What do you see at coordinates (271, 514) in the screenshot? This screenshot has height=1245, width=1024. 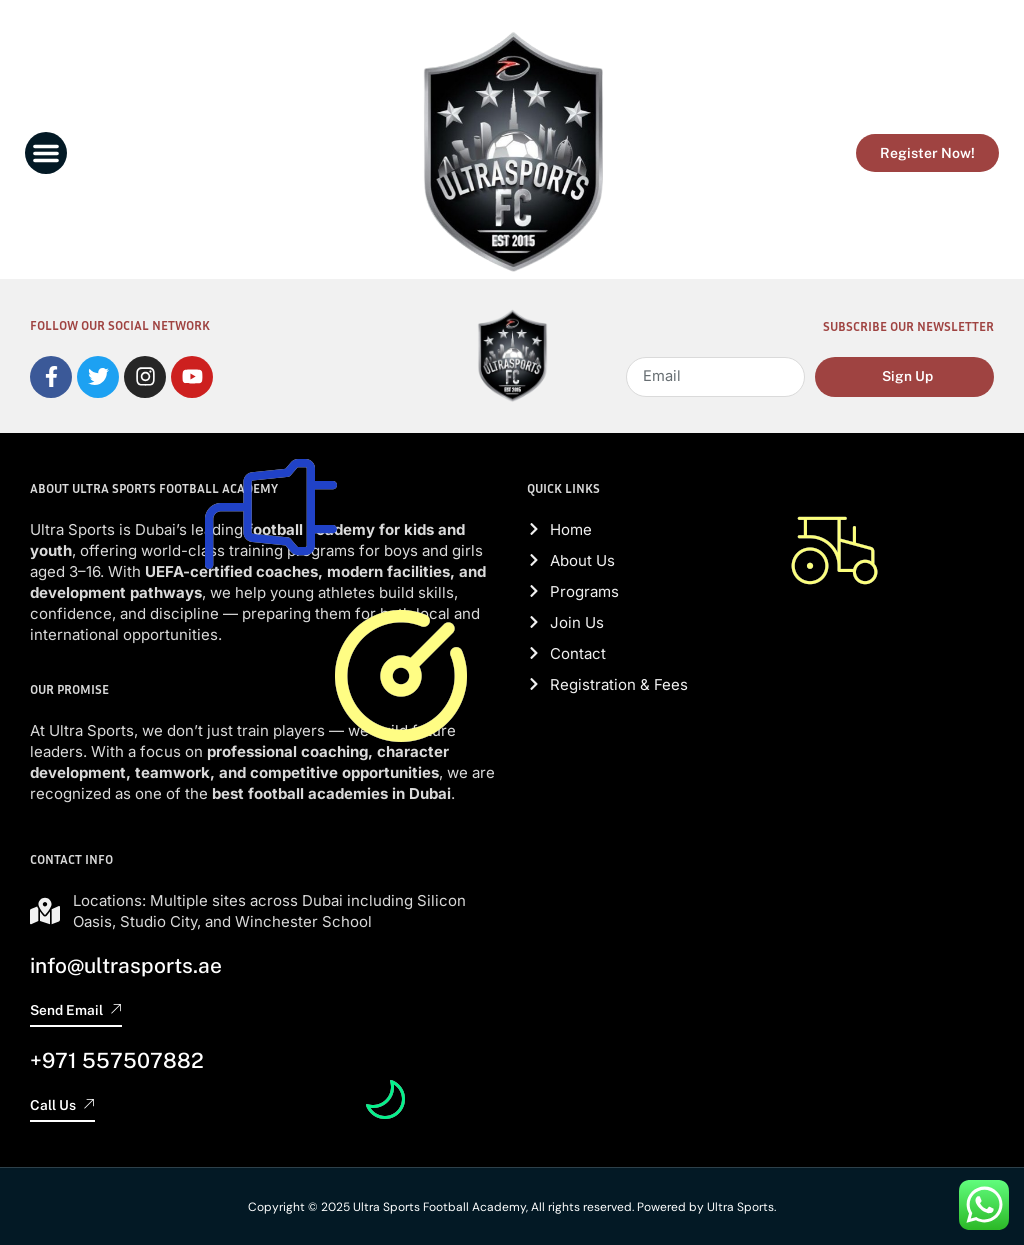 I see `connect a plugin or extension` at bounding box center [271, 514].